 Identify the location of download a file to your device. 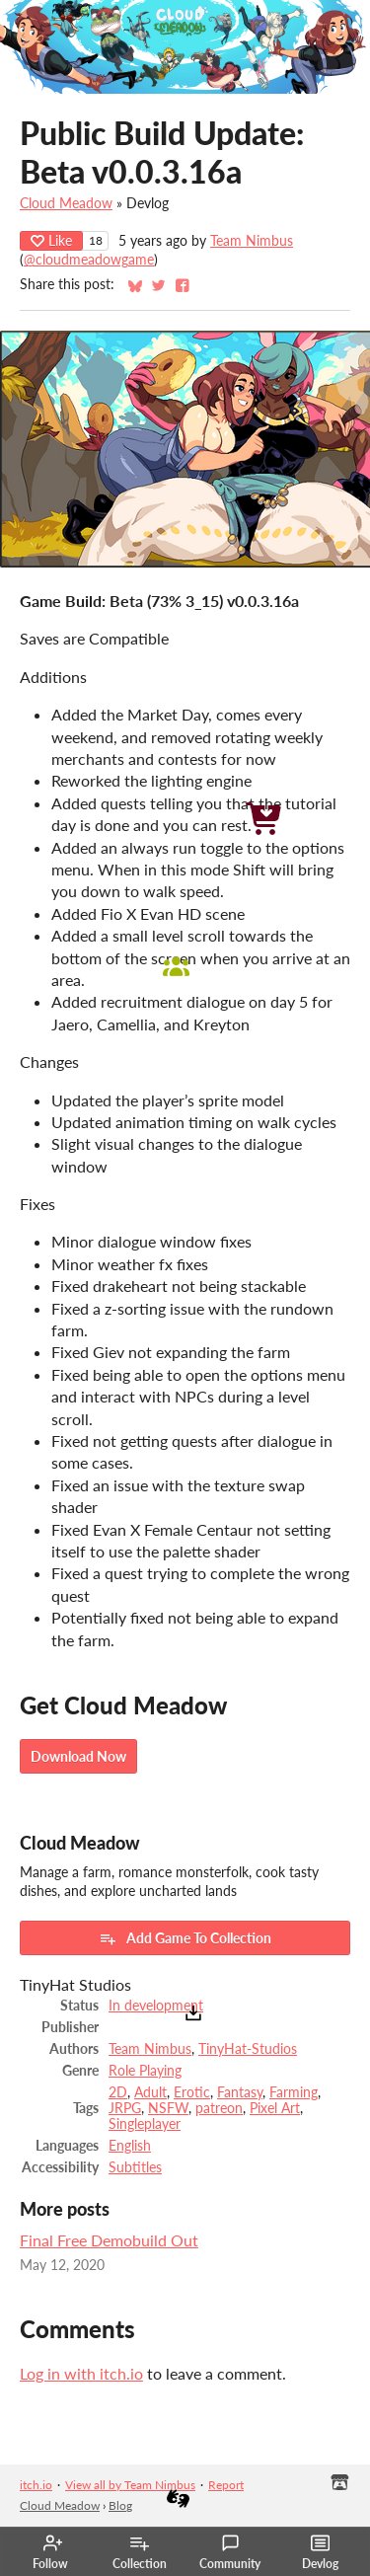
(193, 2013).